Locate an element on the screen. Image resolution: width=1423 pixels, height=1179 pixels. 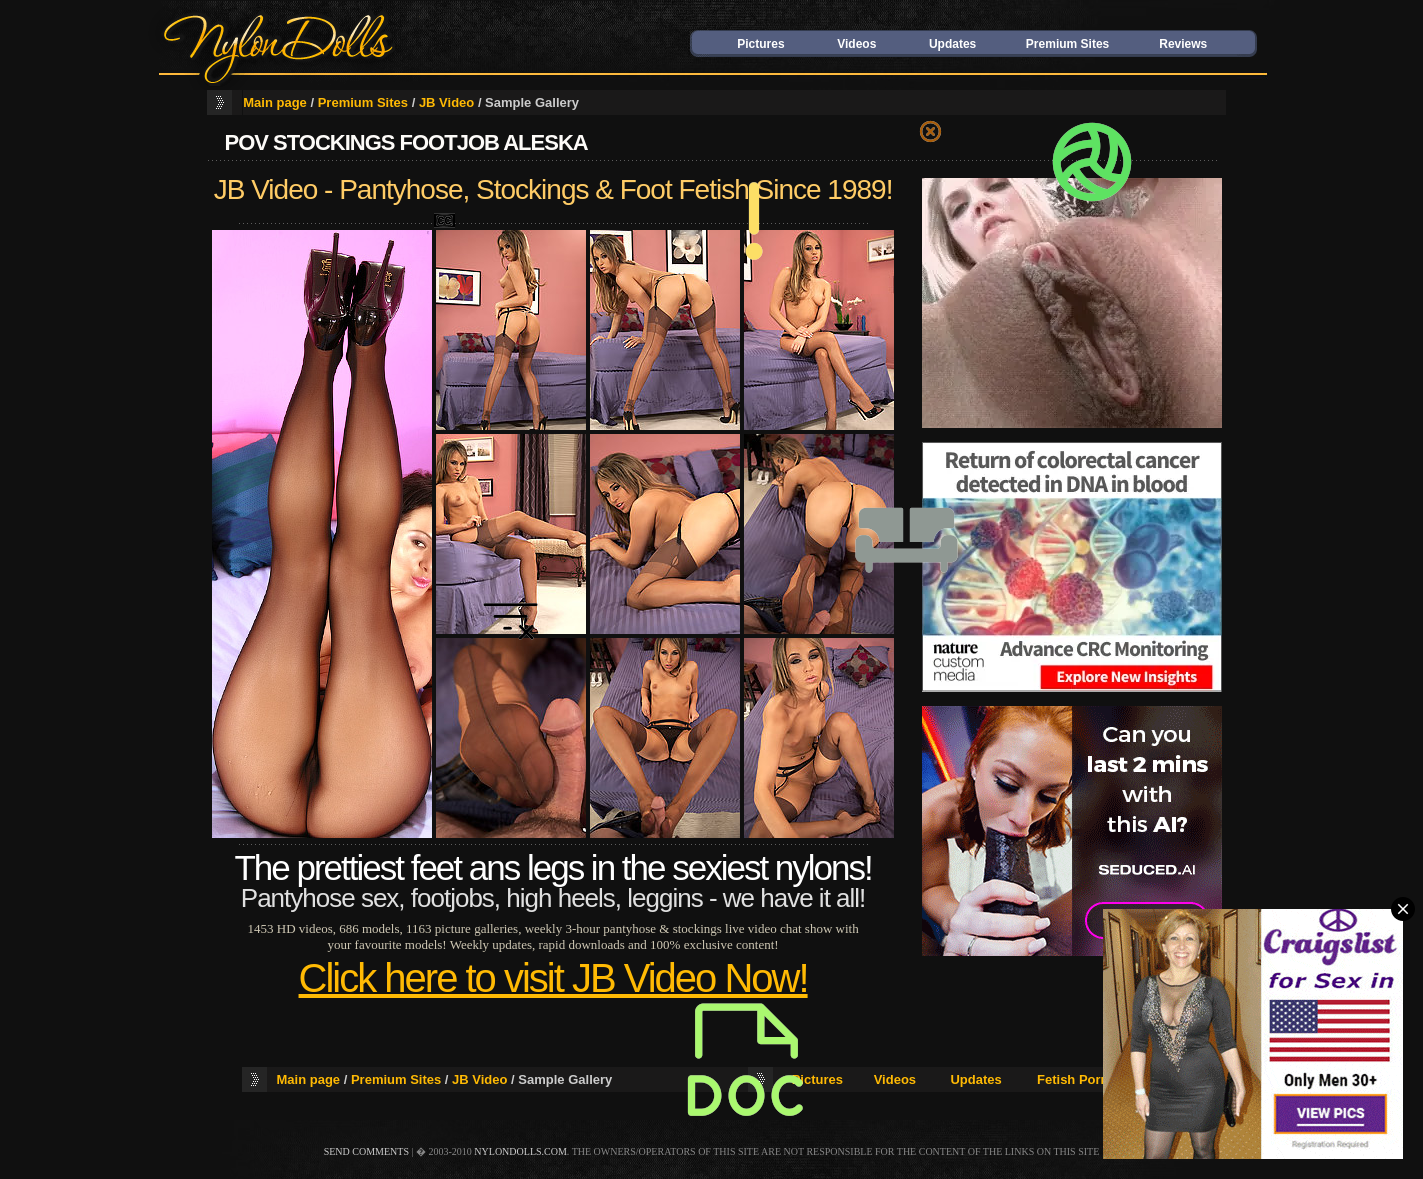
clear all active filters is located at coordinates (510, 614).